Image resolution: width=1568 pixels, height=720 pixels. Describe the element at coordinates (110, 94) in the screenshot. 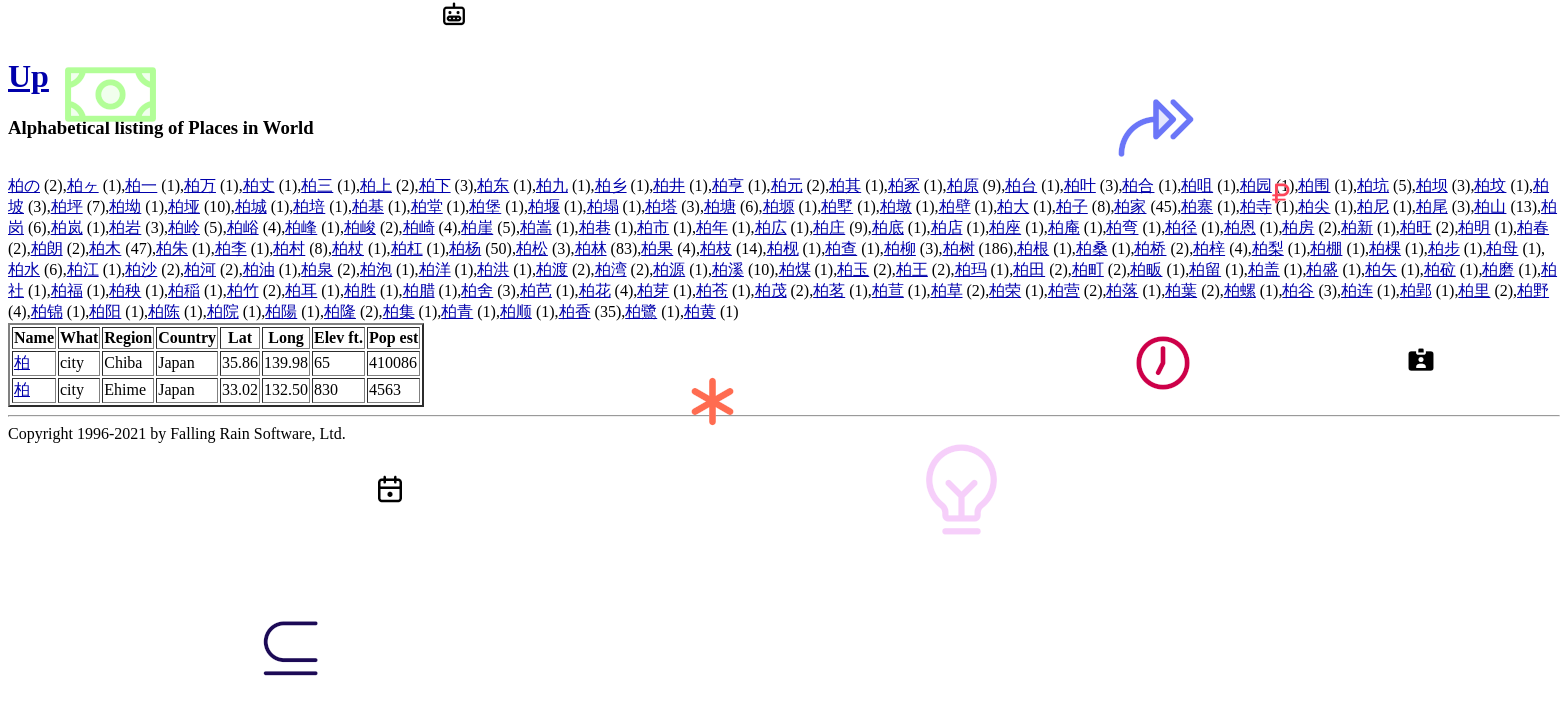

I see `view payment or billing information` at that location.